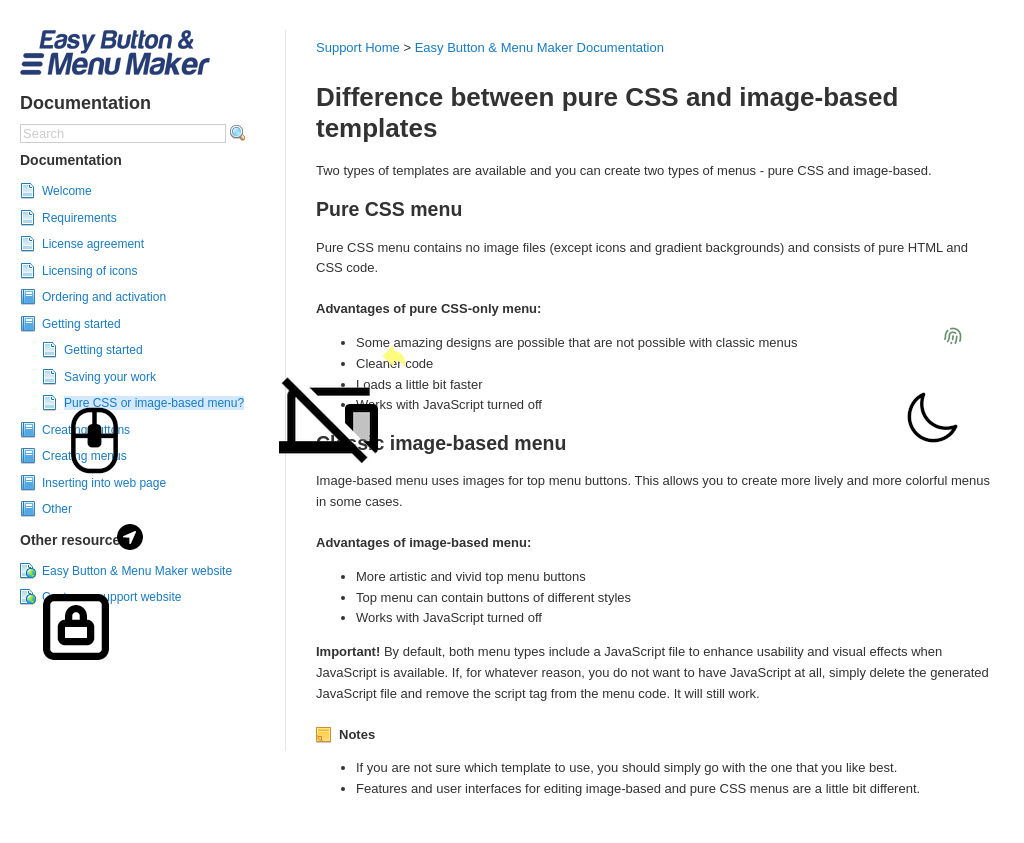 The width and height of the screenshot is (1024, 843). I want to click on tap to navigate to current location, so click(130, 537).